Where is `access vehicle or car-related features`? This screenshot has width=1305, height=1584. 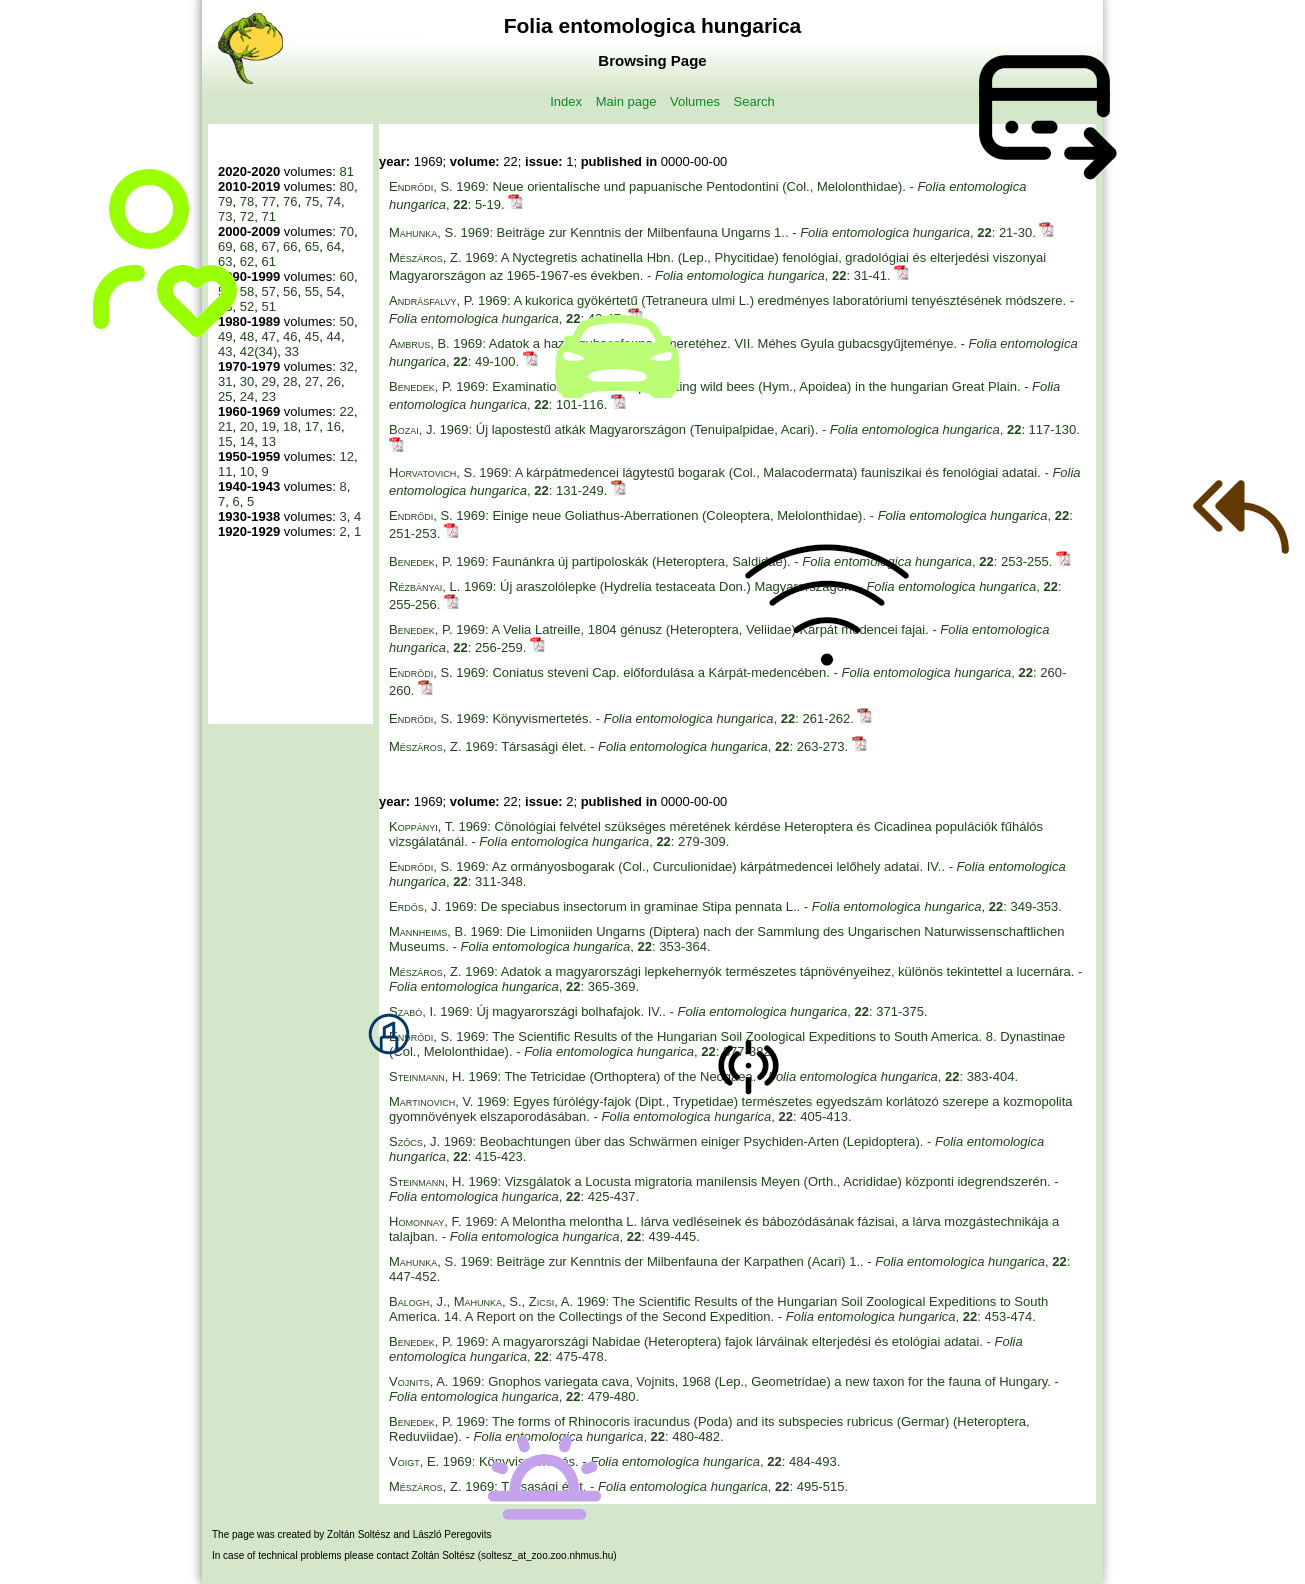 access vehicle or car-related features is located at coordinates (617, 356).